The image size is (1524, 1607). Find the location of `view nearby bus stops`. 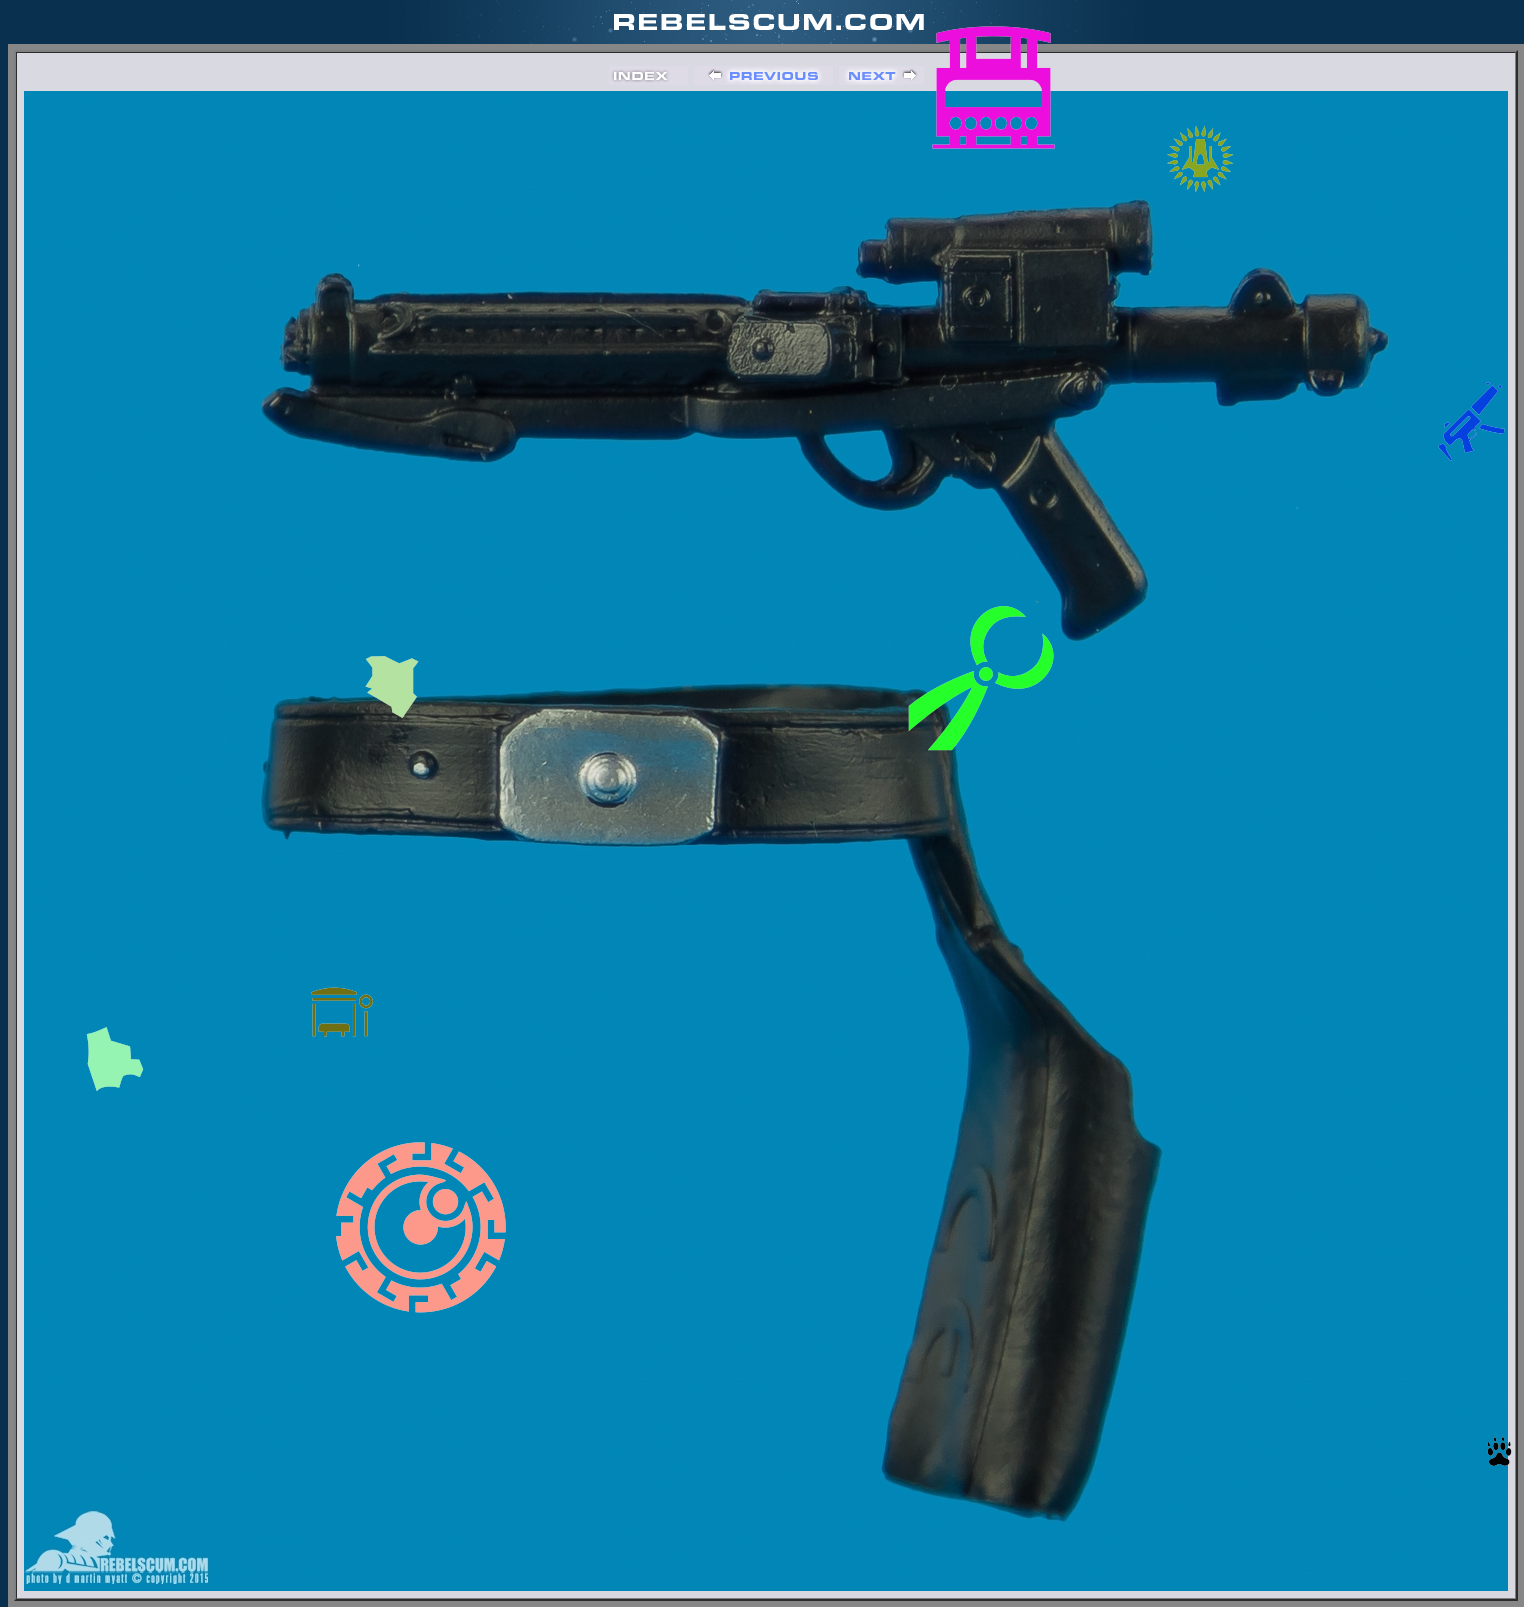

view nearby bus stops is located at coordinates (342, 1012).